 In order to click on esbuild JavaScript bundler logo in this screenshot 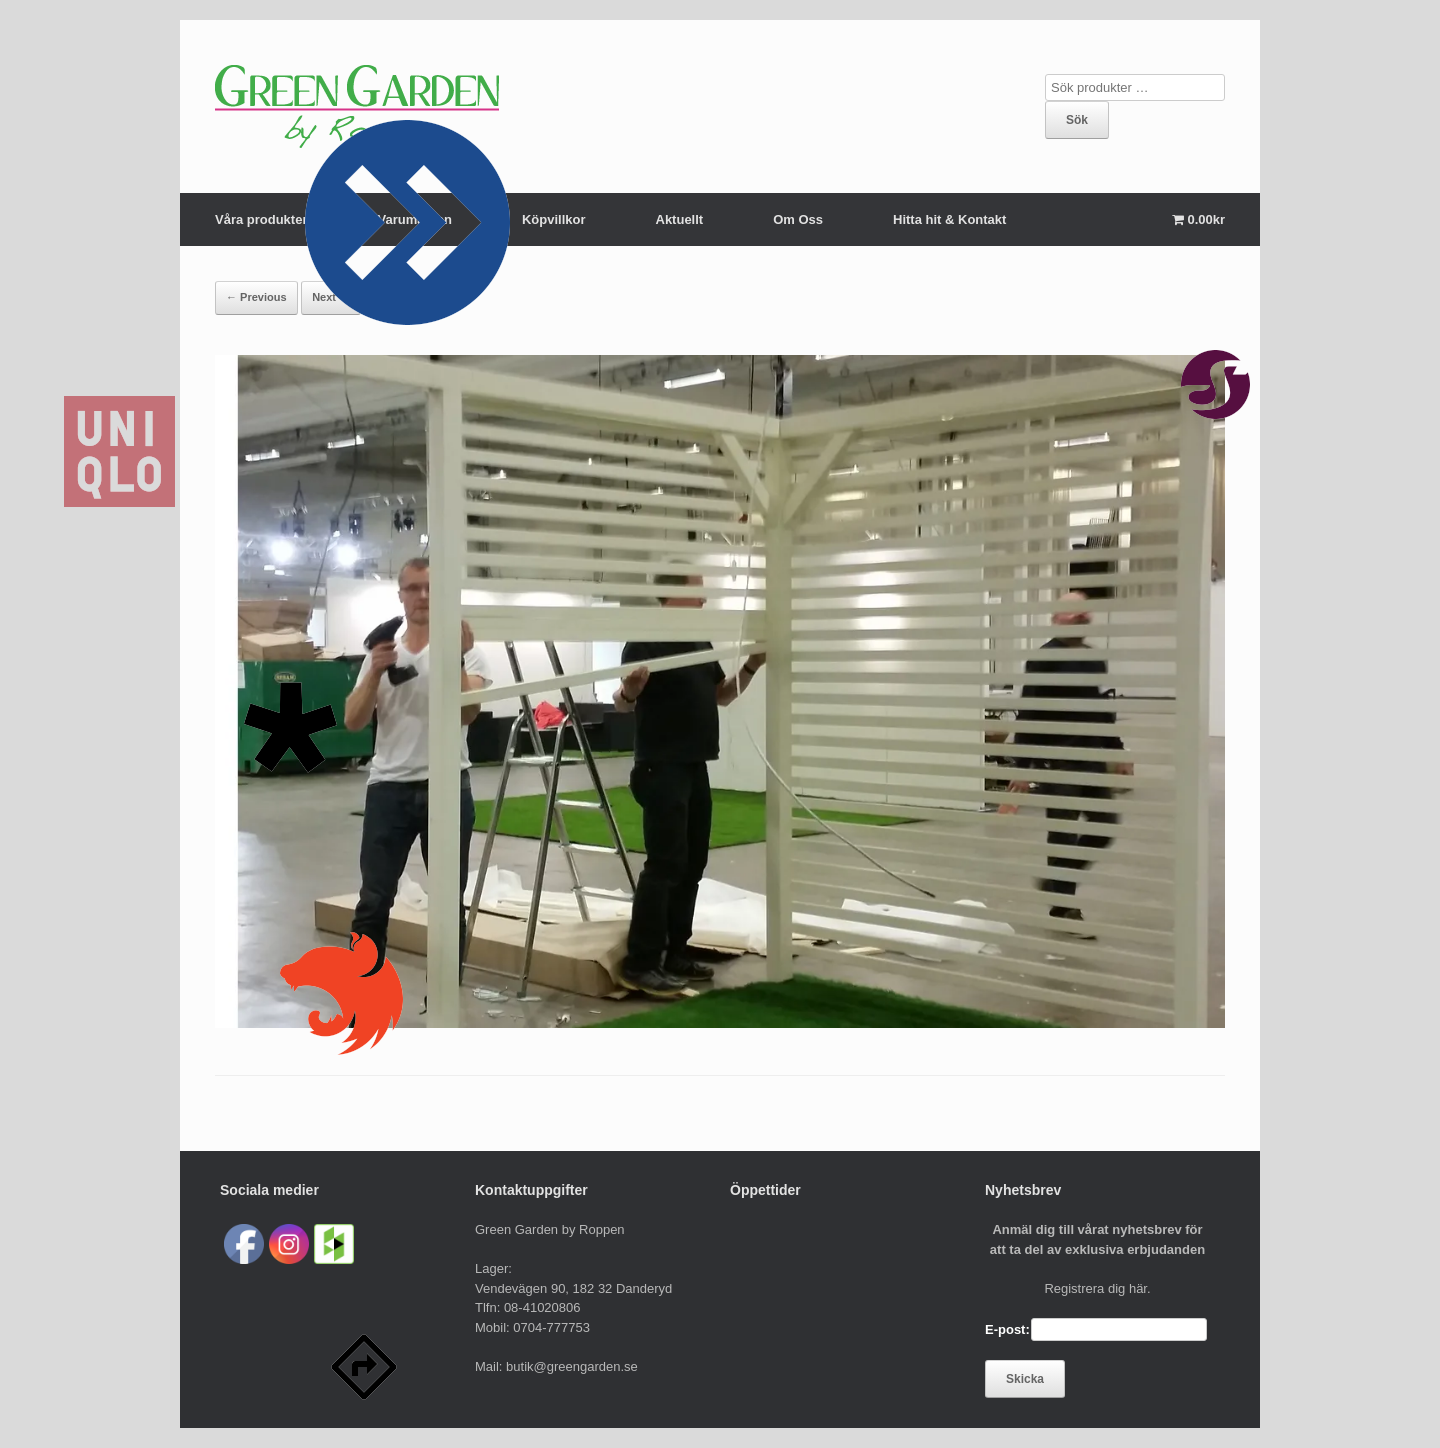, I will do `click(407, 222)`.